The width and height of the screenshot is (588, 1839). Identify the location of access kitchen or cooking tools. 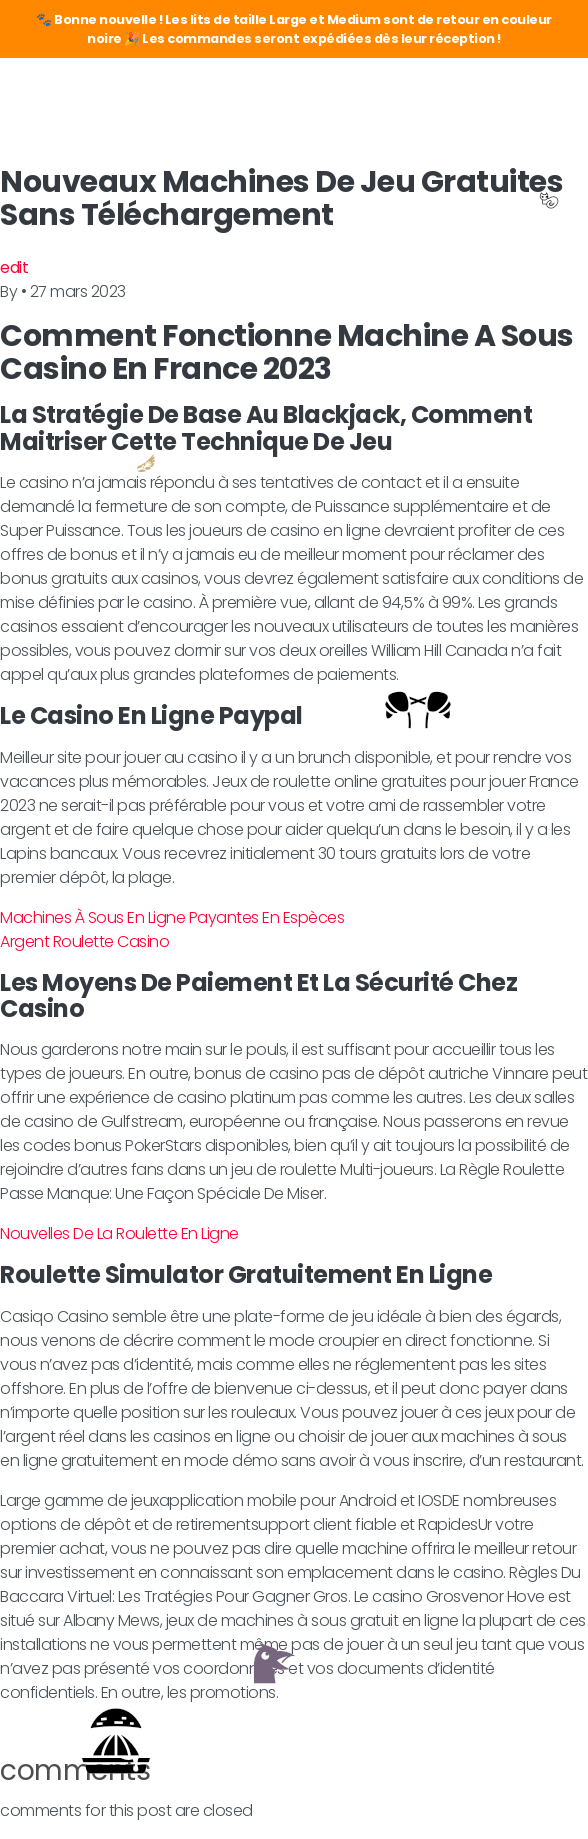
(116, 1741).